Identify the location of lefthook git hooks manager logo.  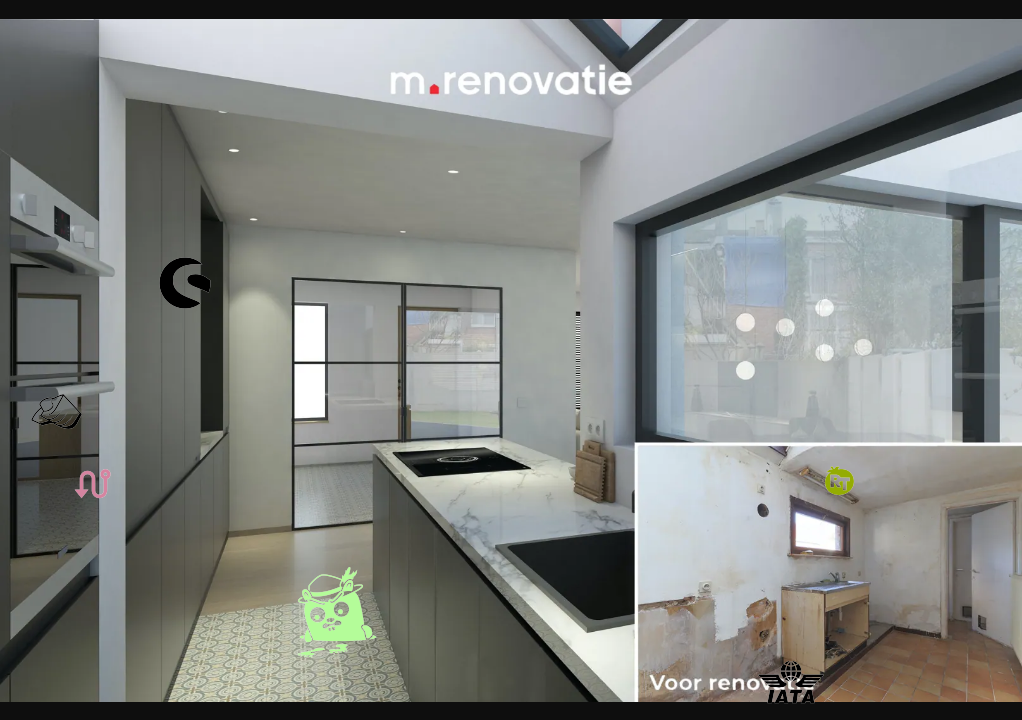
(56, 411).